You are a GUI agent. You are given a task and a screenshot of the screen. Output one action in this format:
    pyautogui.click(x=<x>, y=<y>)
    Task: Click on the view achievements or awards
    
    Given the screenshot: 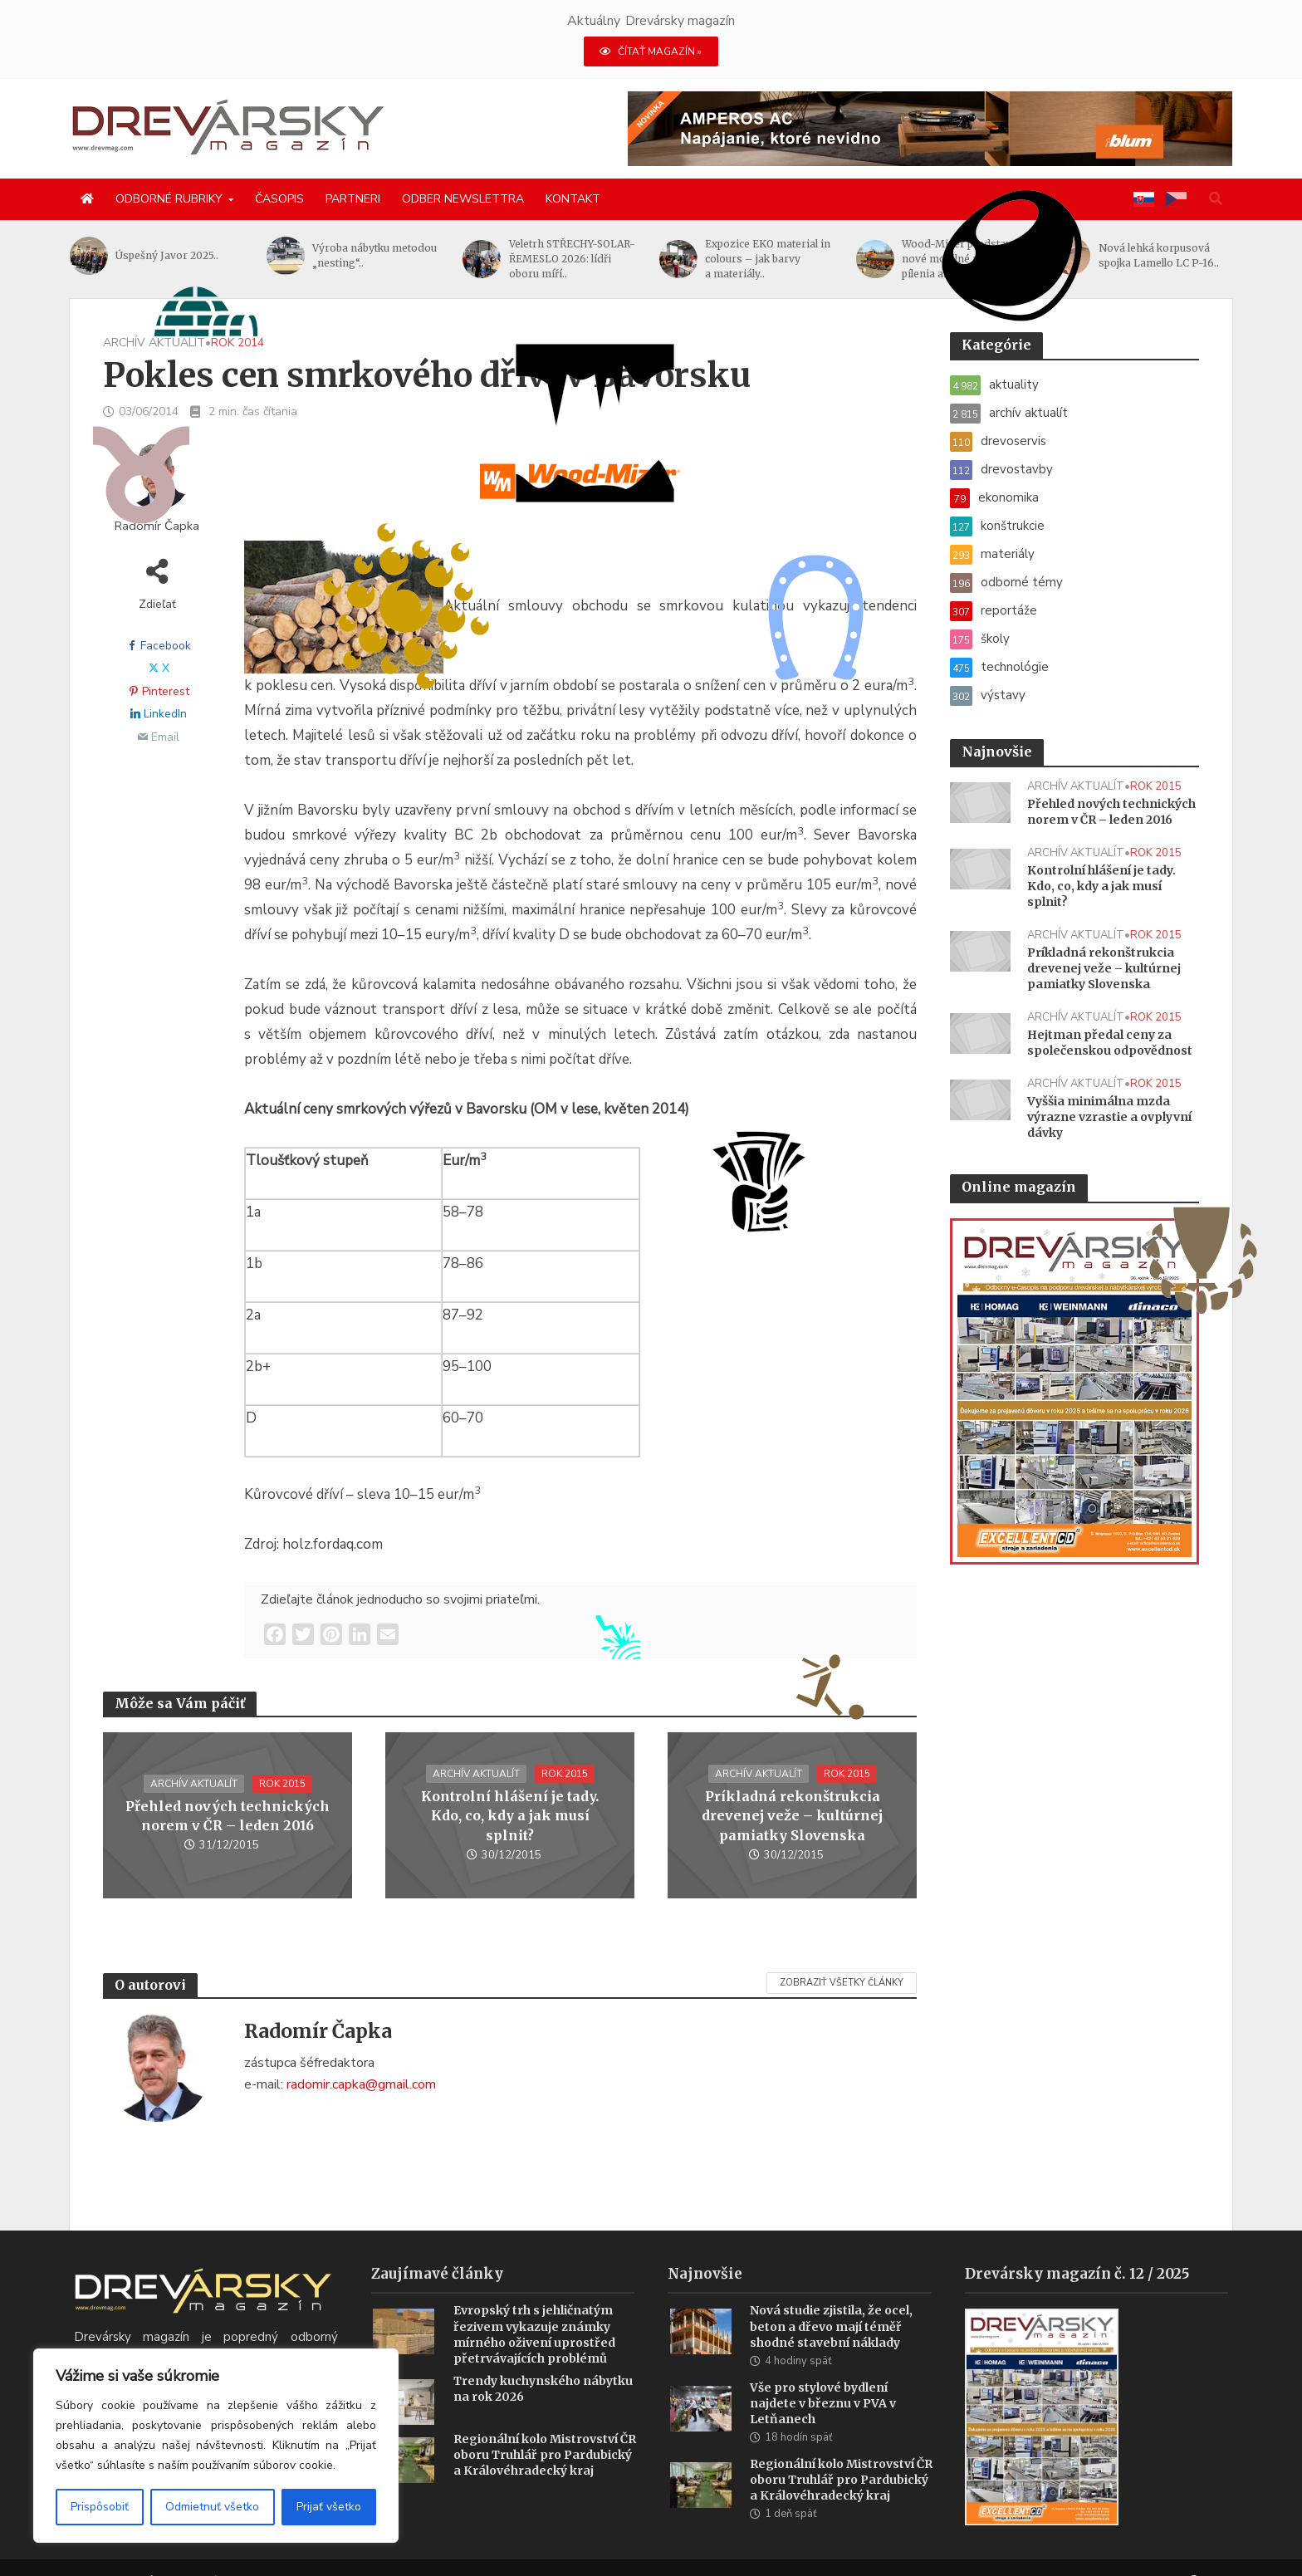 What is the action you would take?
    pyautogui.click(x=1202, y=1258)
    